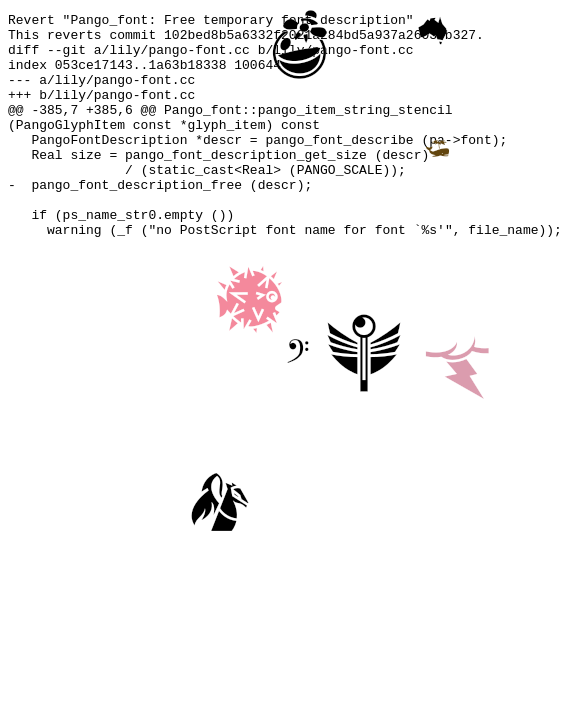 The height and width of the screenshot is (720, 583). What do you see at coordinates (299, 44) in the screenshot?
I see `collect nectar or fruit rewards in-game` at bounding box center [299, 44].